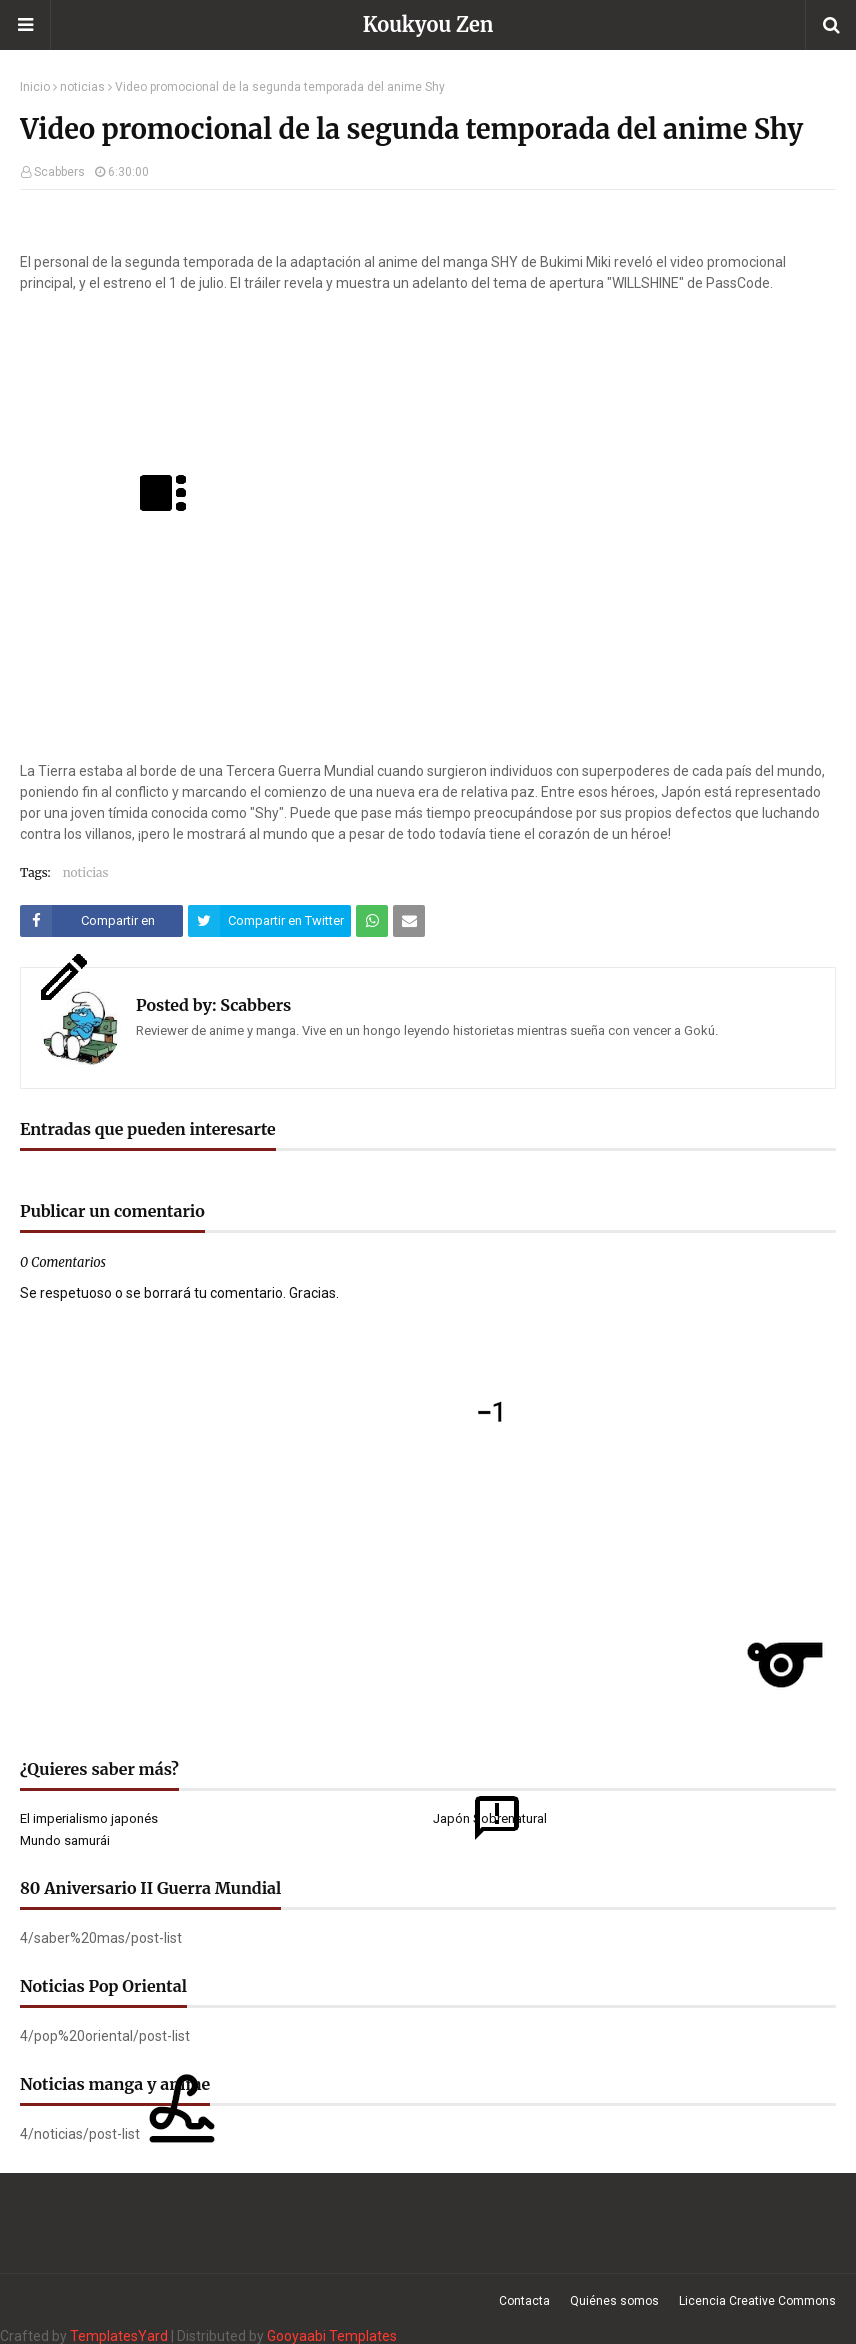 The height and width of the screenshot is (2344, 856). I want to click on toggle sidebar panel visibility, so click(163, 493).